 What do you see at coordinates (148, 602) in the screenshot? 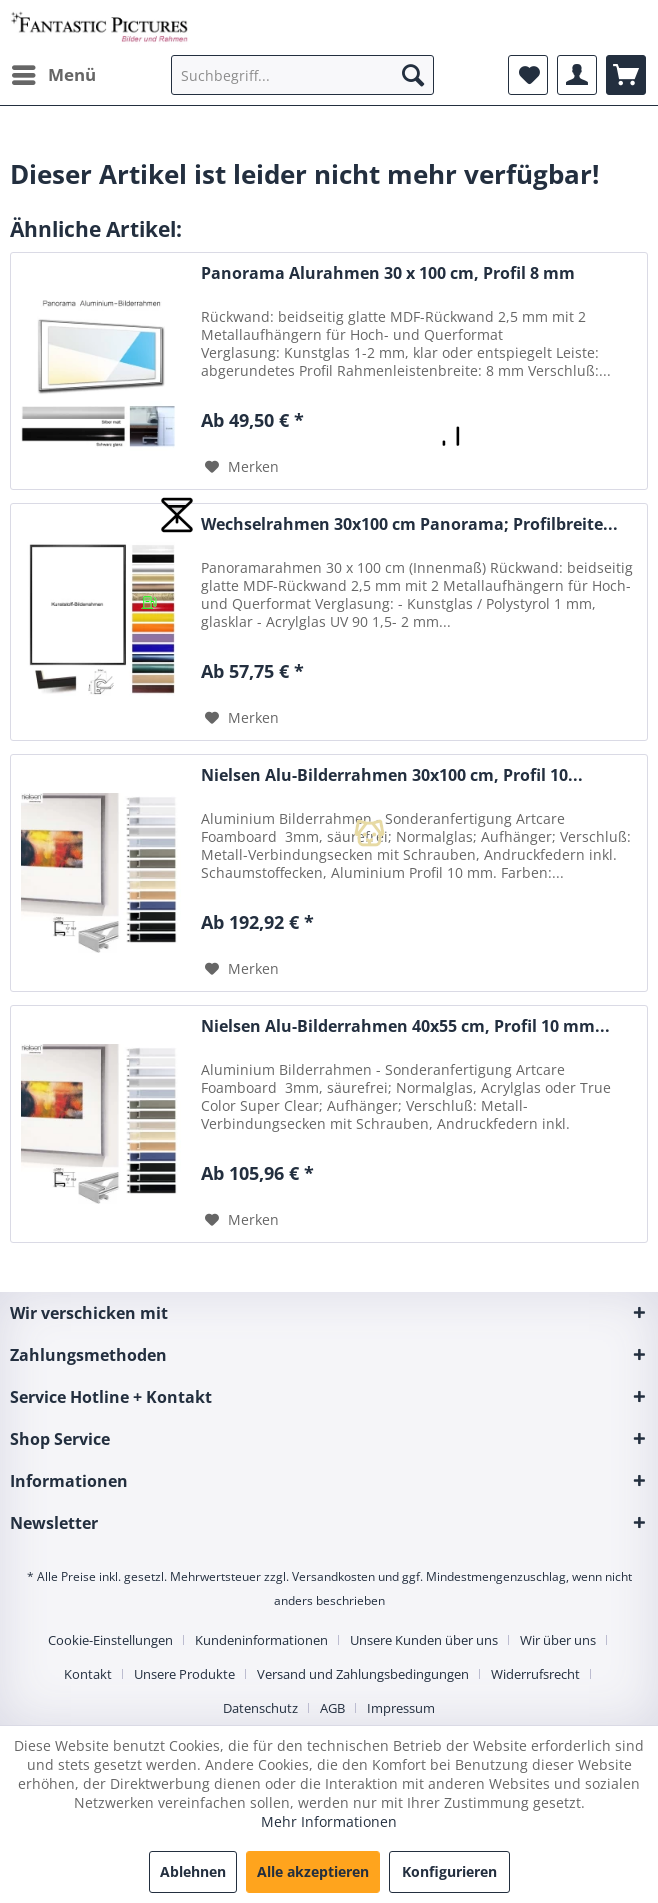
I see `find nearby gas stations` at bounding box center [148, 602].